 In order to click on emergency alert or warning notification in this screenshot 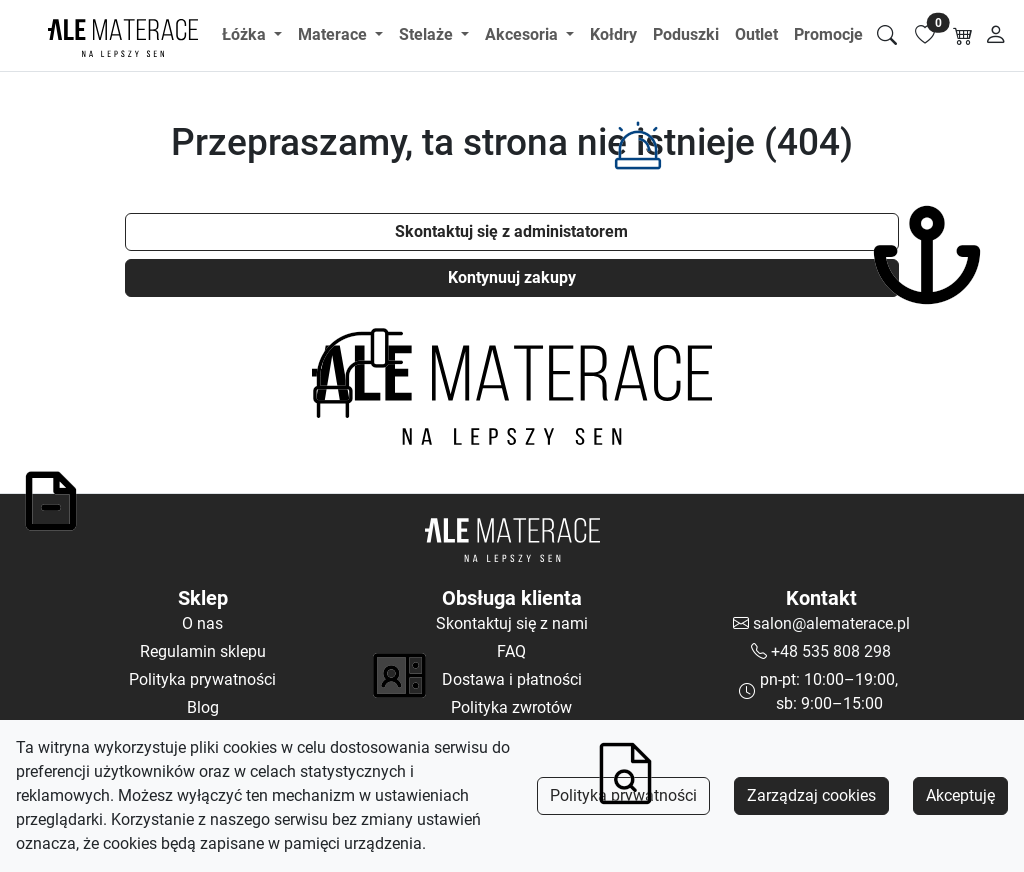, I will do `click(638, 150)`.